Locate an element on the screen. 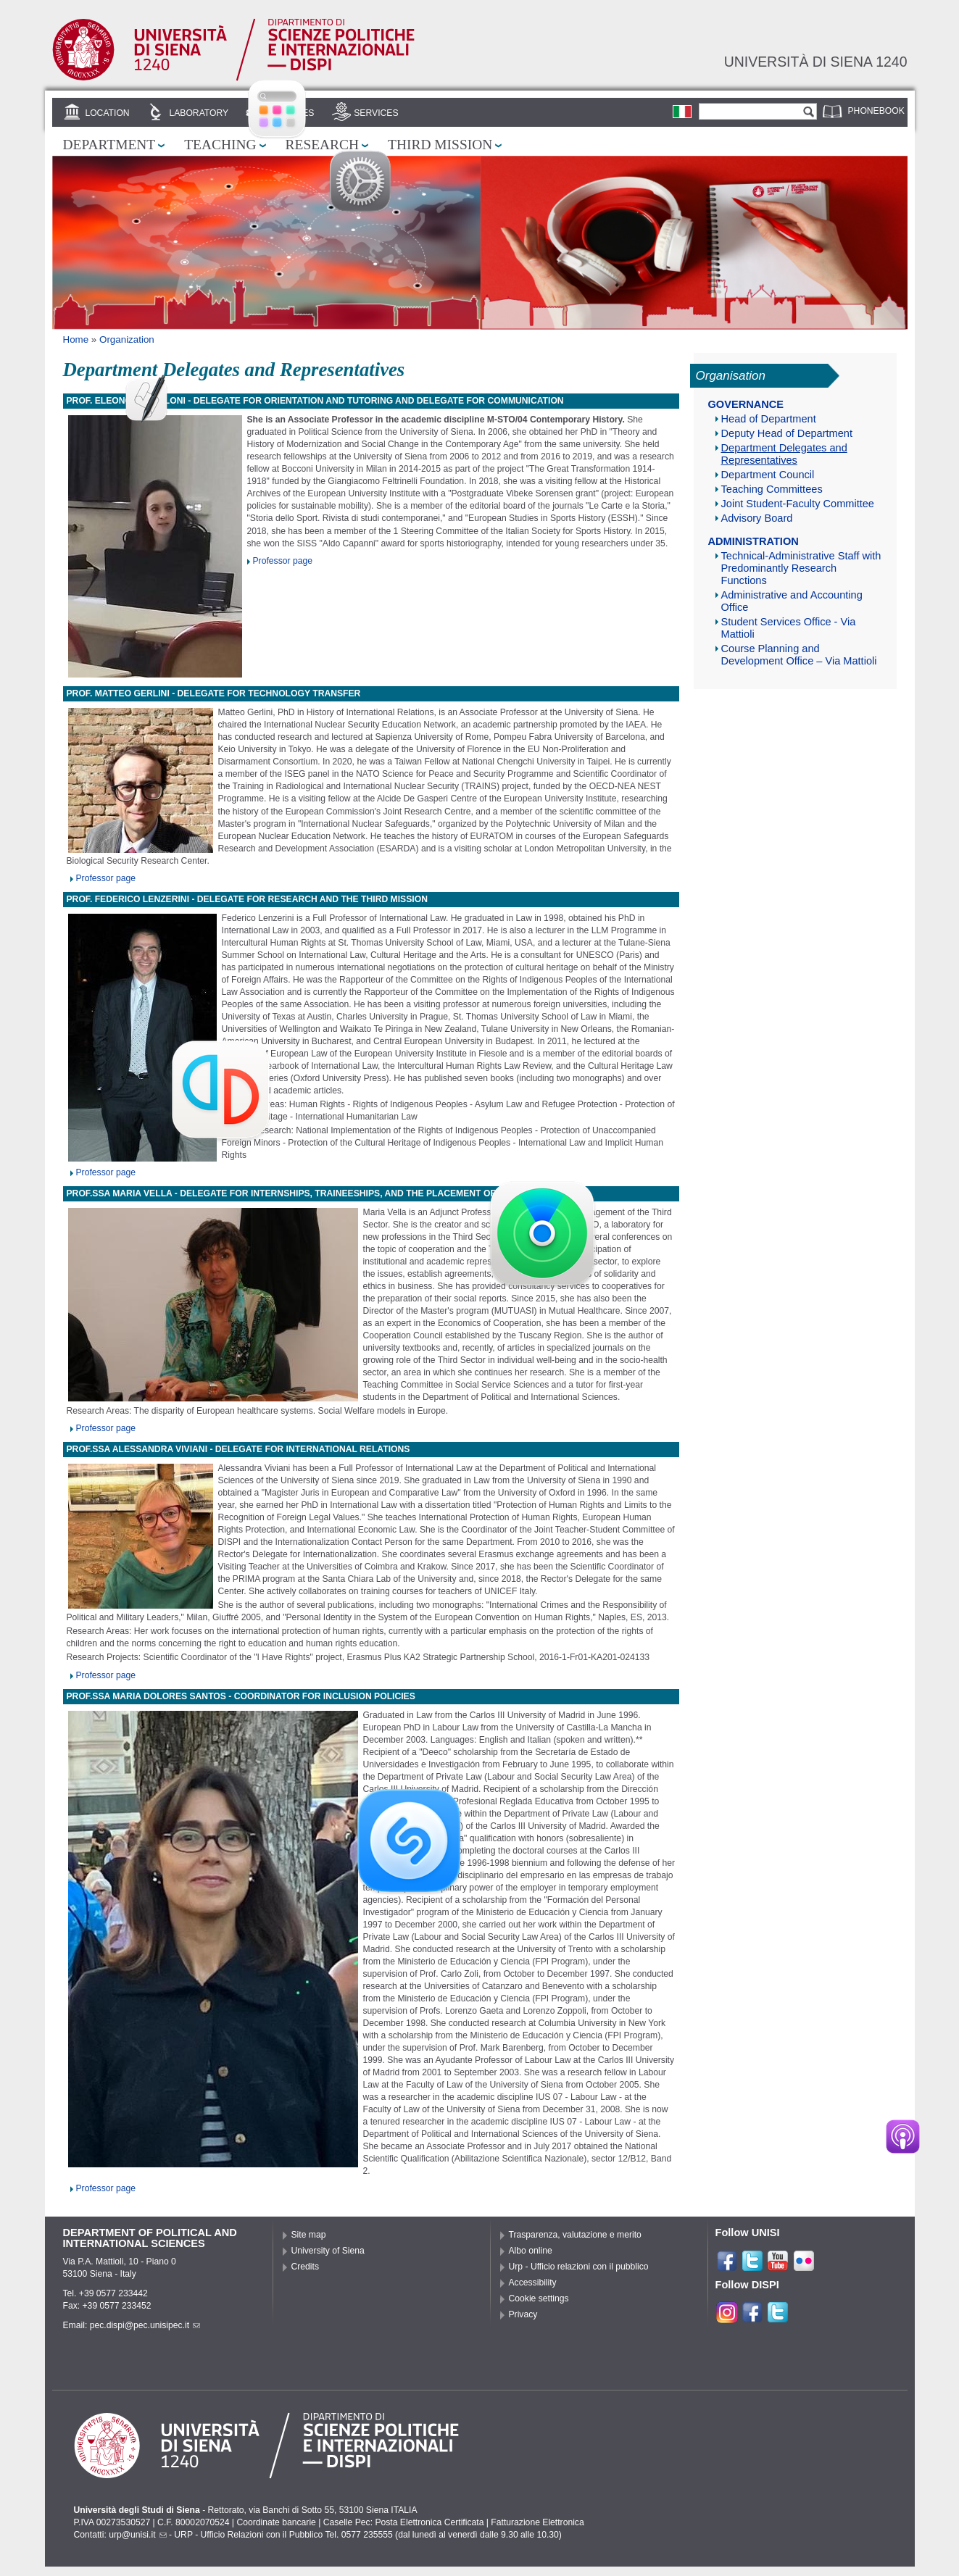 The height and width of the screenshot is (2576, 959). open script editor to write or edit applescript code is located at coordinates (146, 400).